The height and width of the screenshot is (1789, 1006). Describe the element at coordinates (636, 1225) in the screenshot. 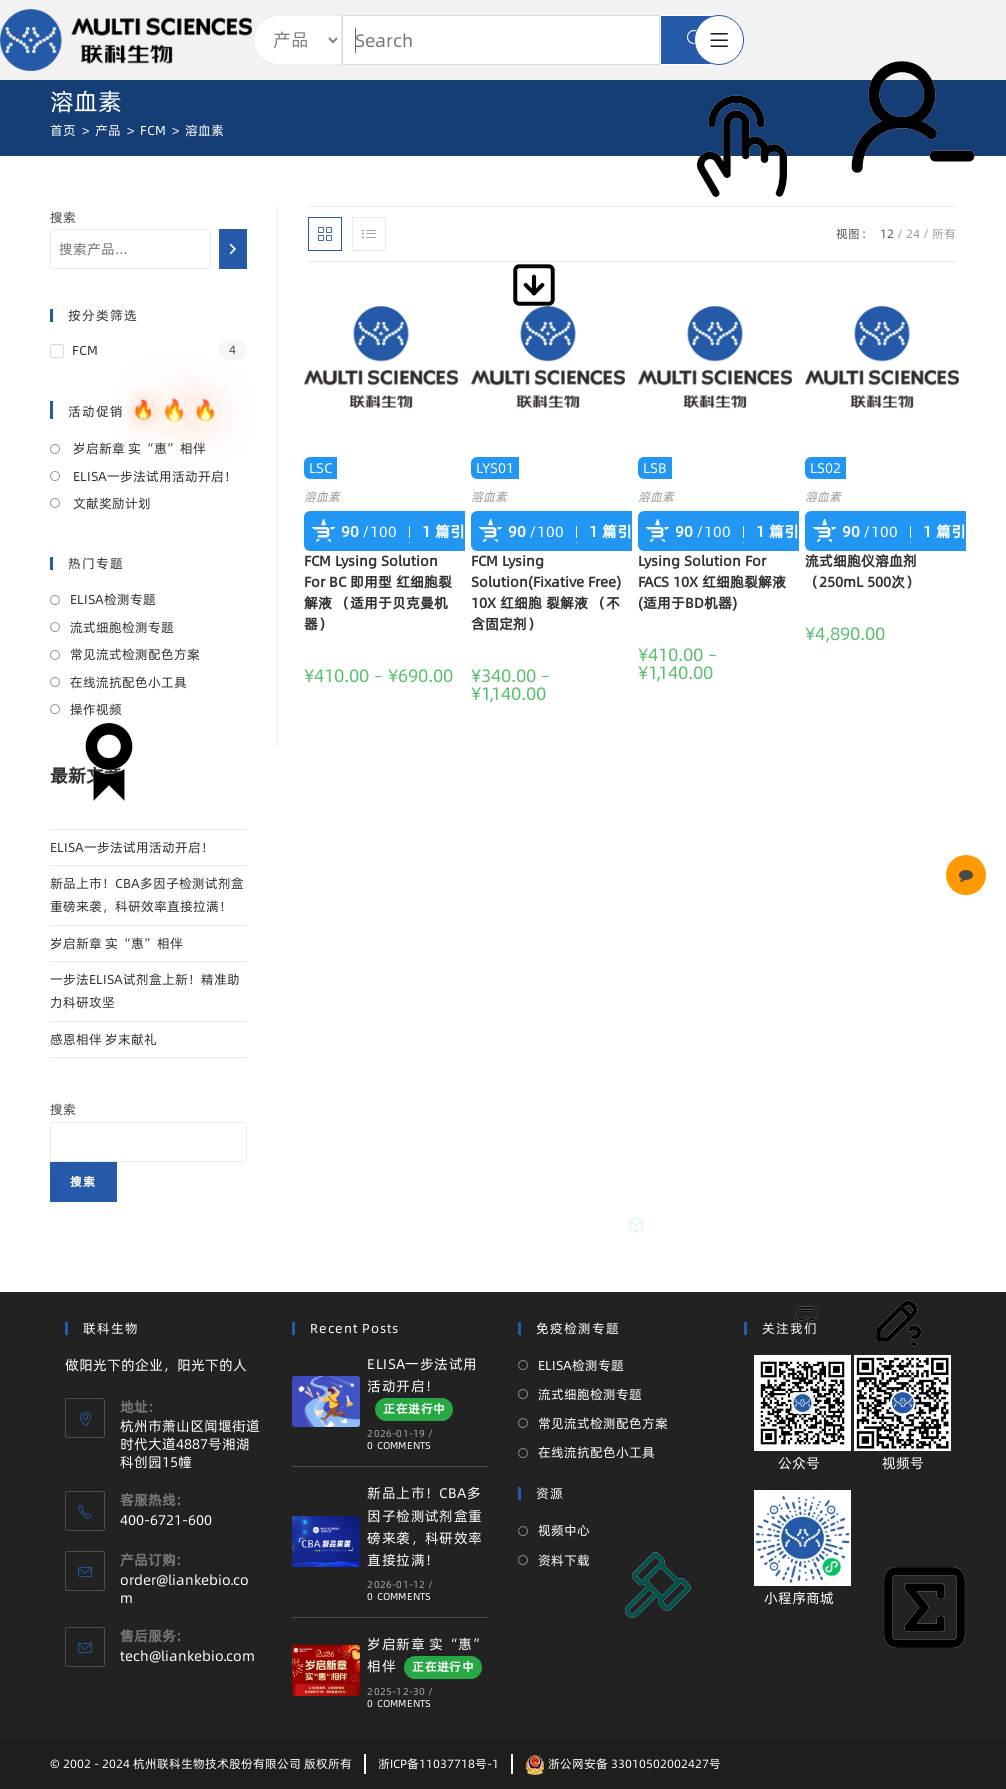

I see `view 3D model or object` at that location.